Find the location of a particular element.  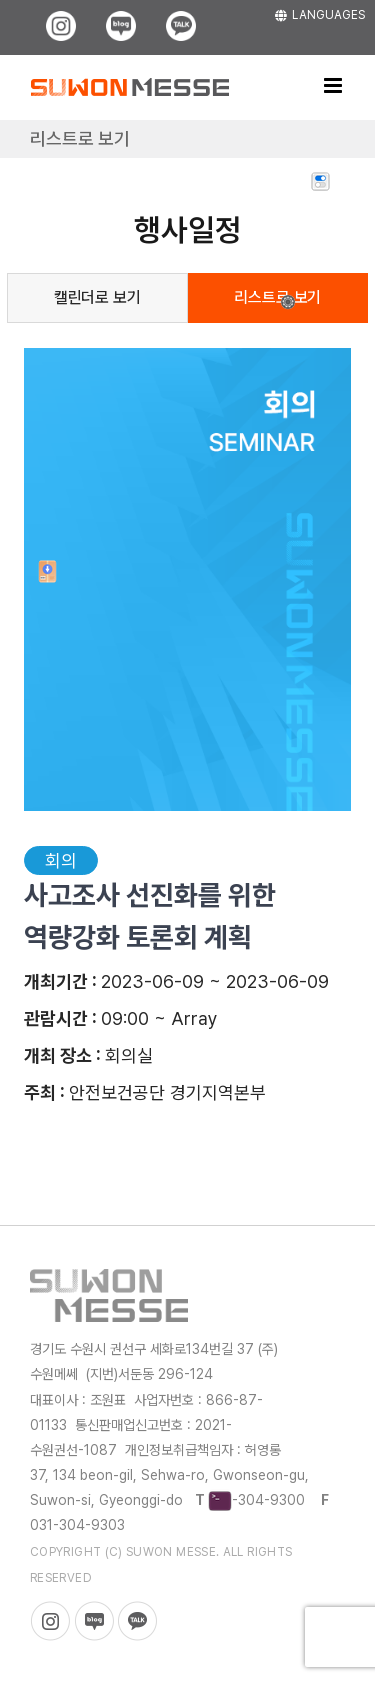

access system settings is located at coordinates (288, 302).